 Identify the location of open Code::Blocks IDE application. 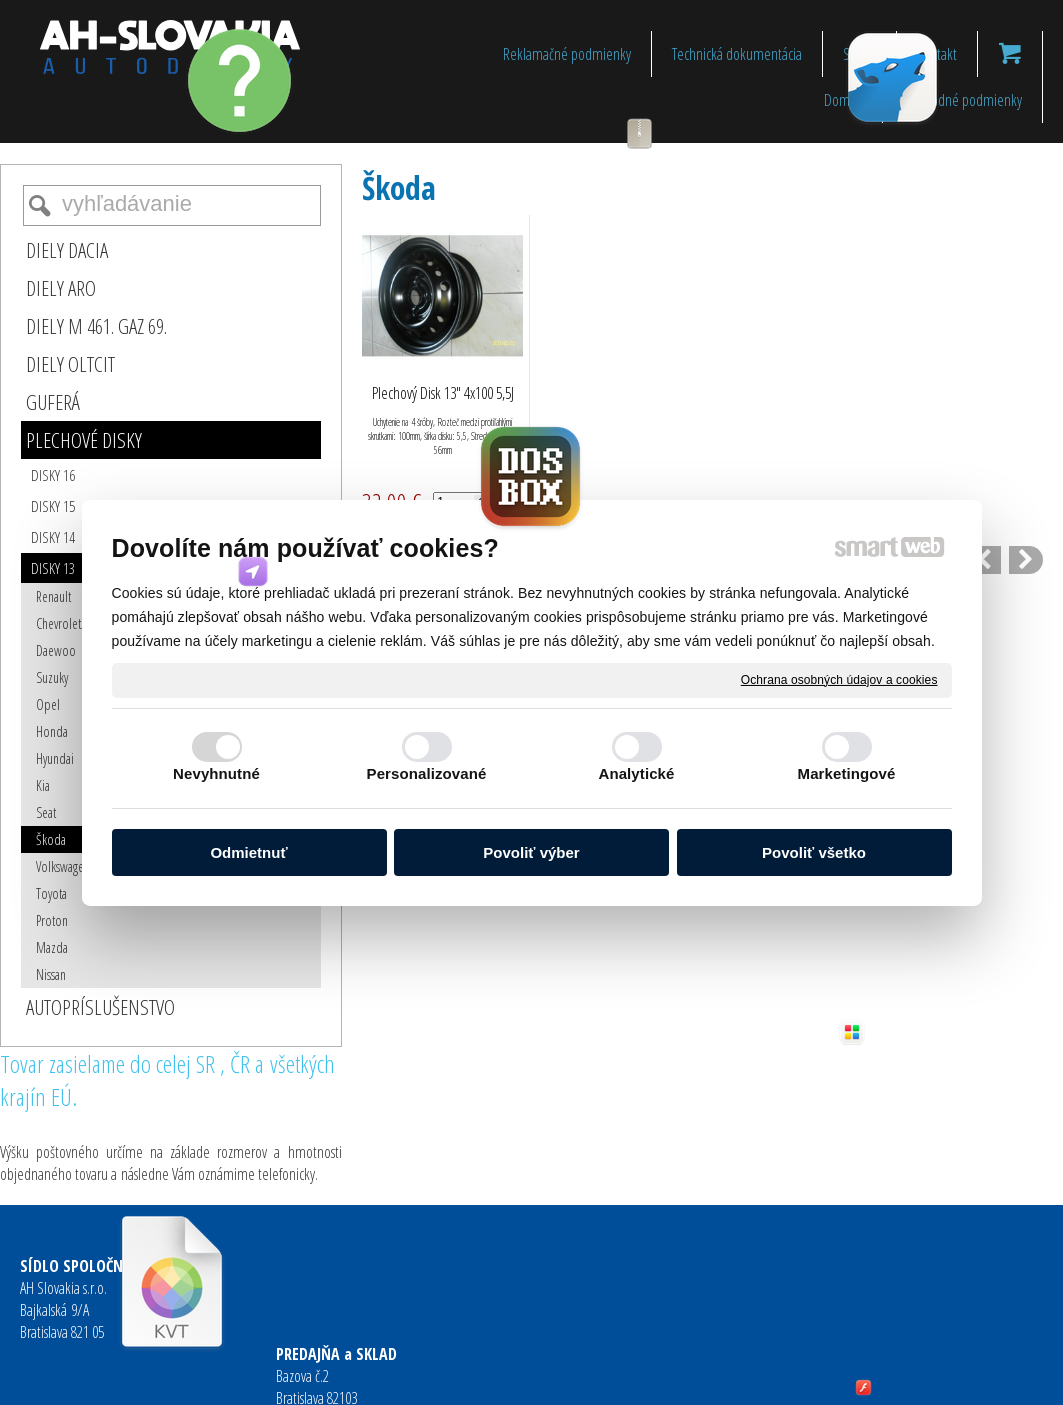
(852, 1032).